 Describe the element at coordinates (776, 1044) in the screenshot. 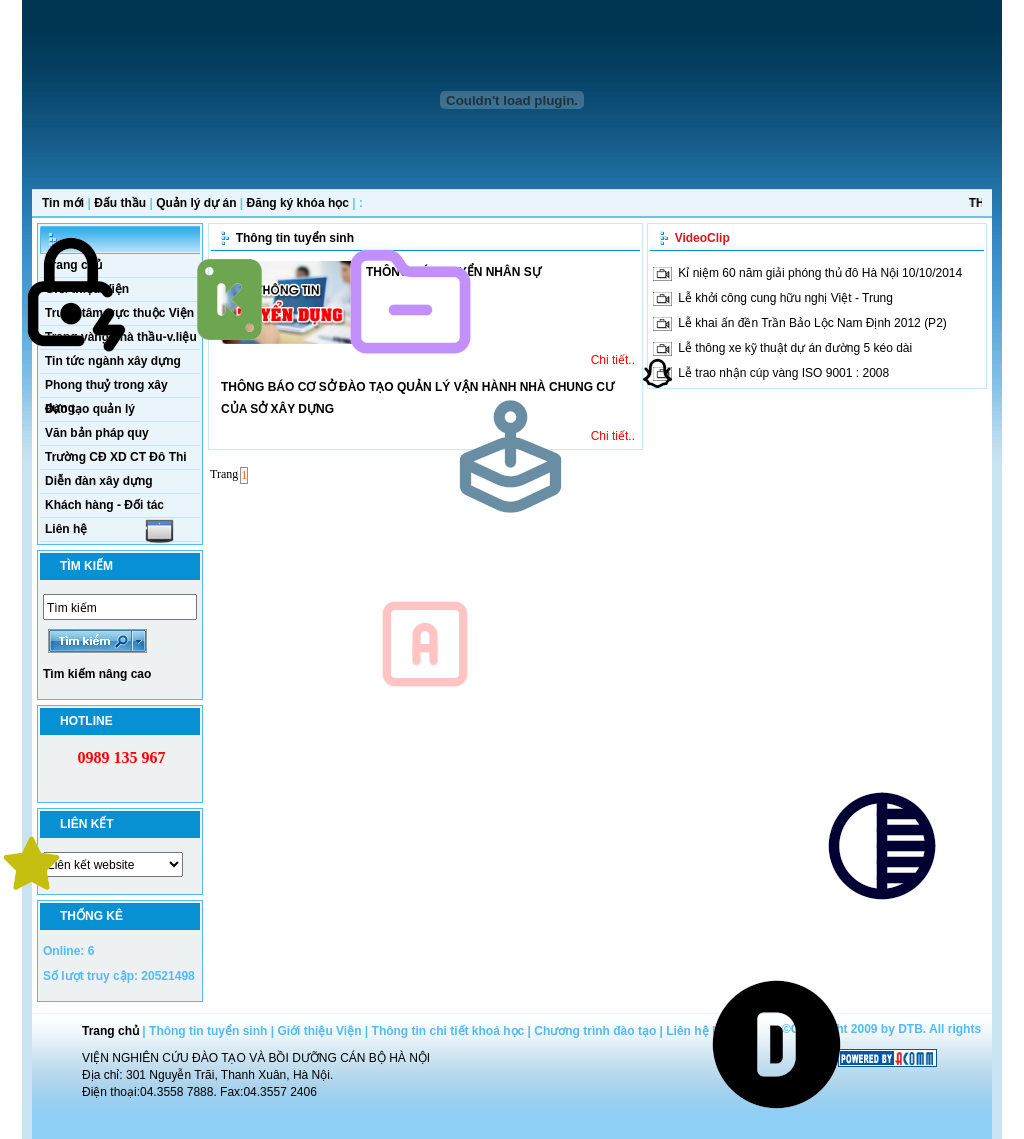

I see `indicates a "D" grade or rating` at that location.